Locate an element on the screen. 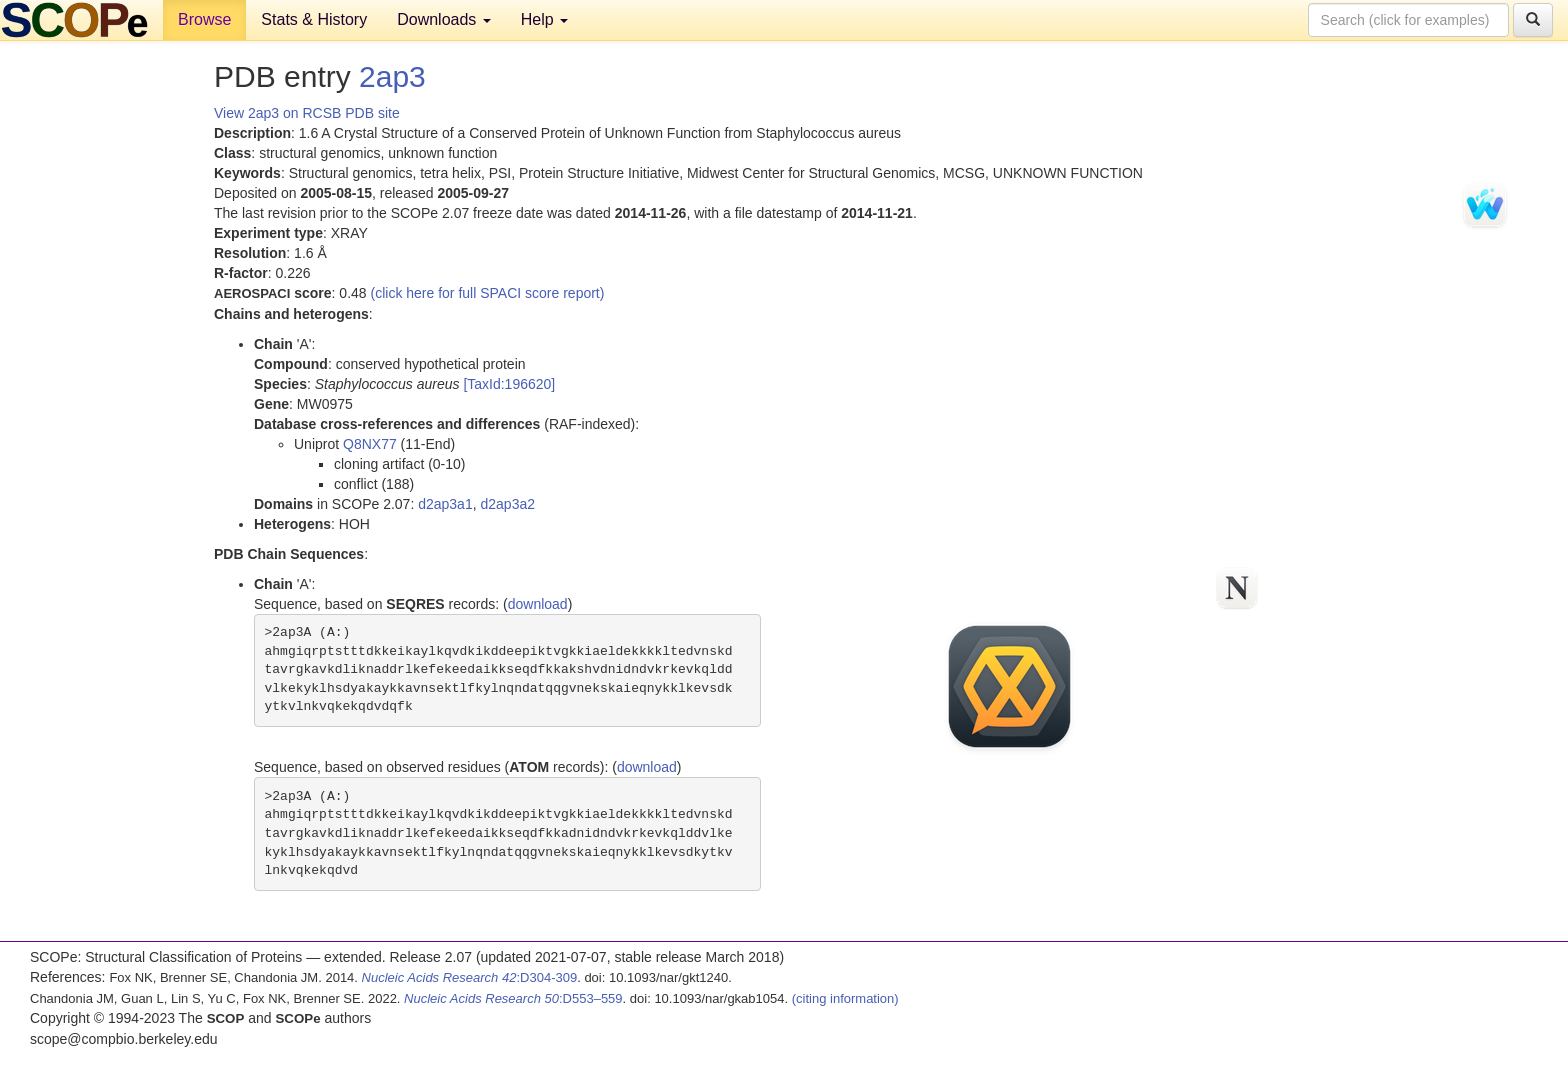 The height and width of the screenshot is (1069, 1568). open hexchat irc client is located at coordinates (1009, 686).